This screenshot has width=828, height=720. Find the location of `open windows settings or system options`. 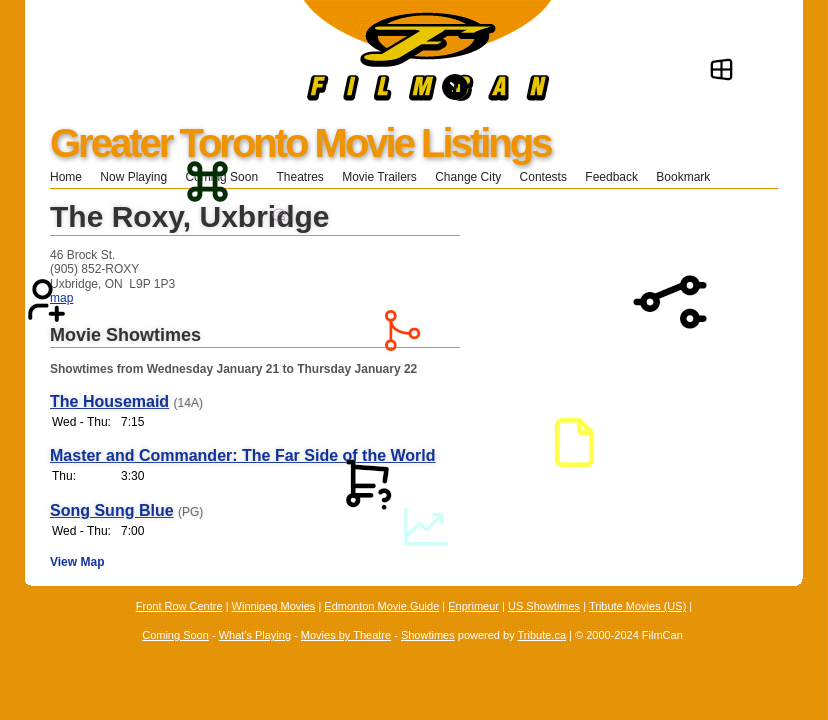

open windows settings or system options is located at coordinates (721, 69).